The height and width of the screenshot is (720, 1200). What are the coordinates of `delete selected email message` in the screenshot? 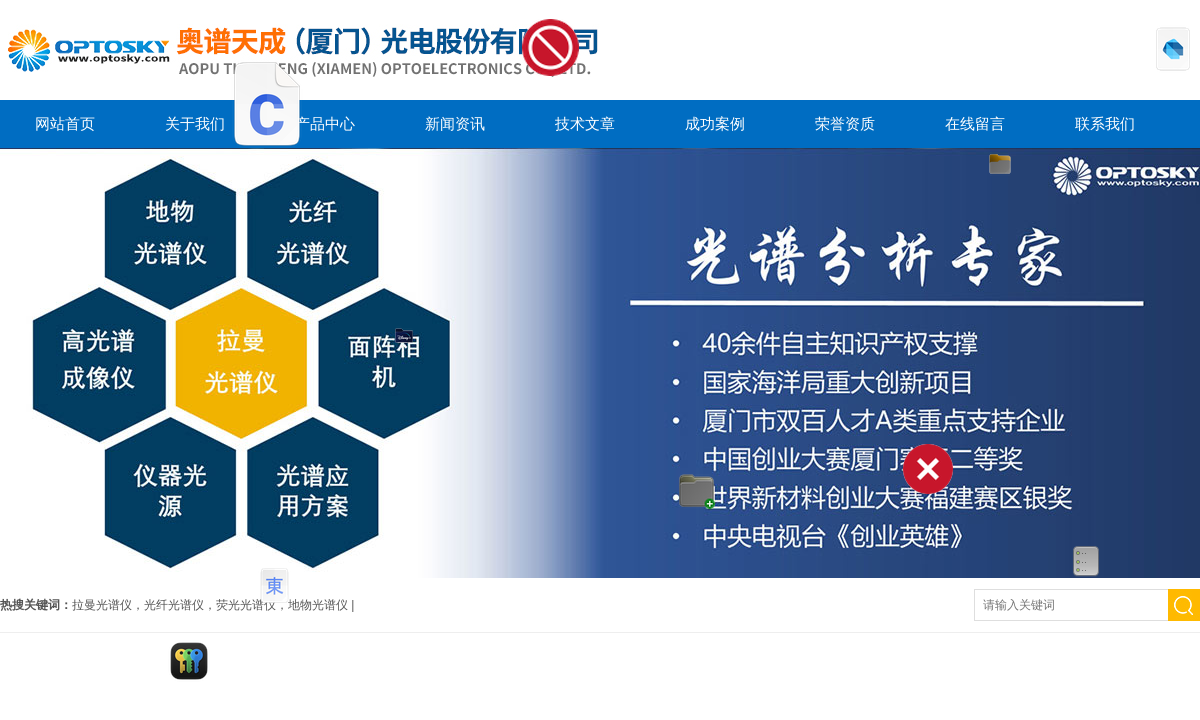 It's located at (550, 47).